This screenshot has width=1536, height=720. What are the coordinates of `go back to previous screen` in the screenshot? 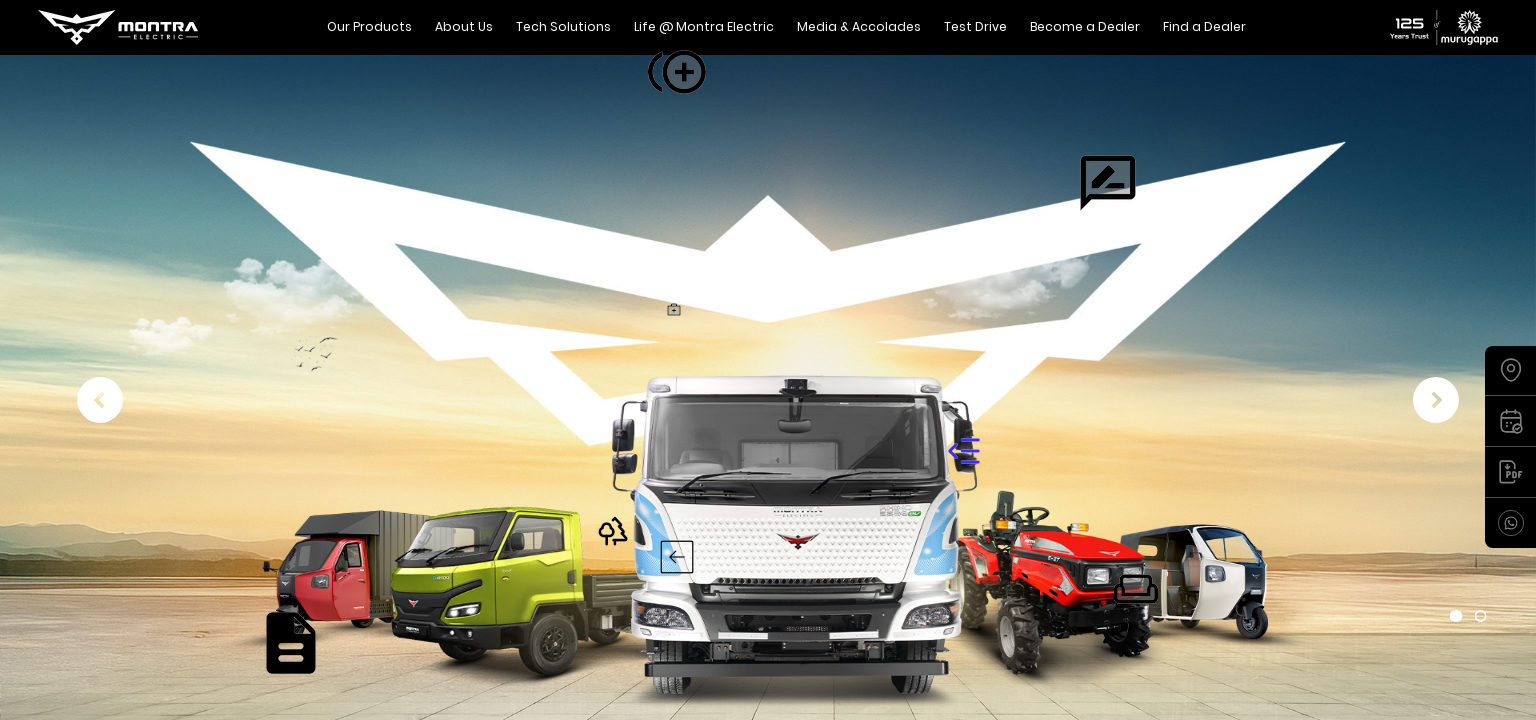 It's located at (677, 557).